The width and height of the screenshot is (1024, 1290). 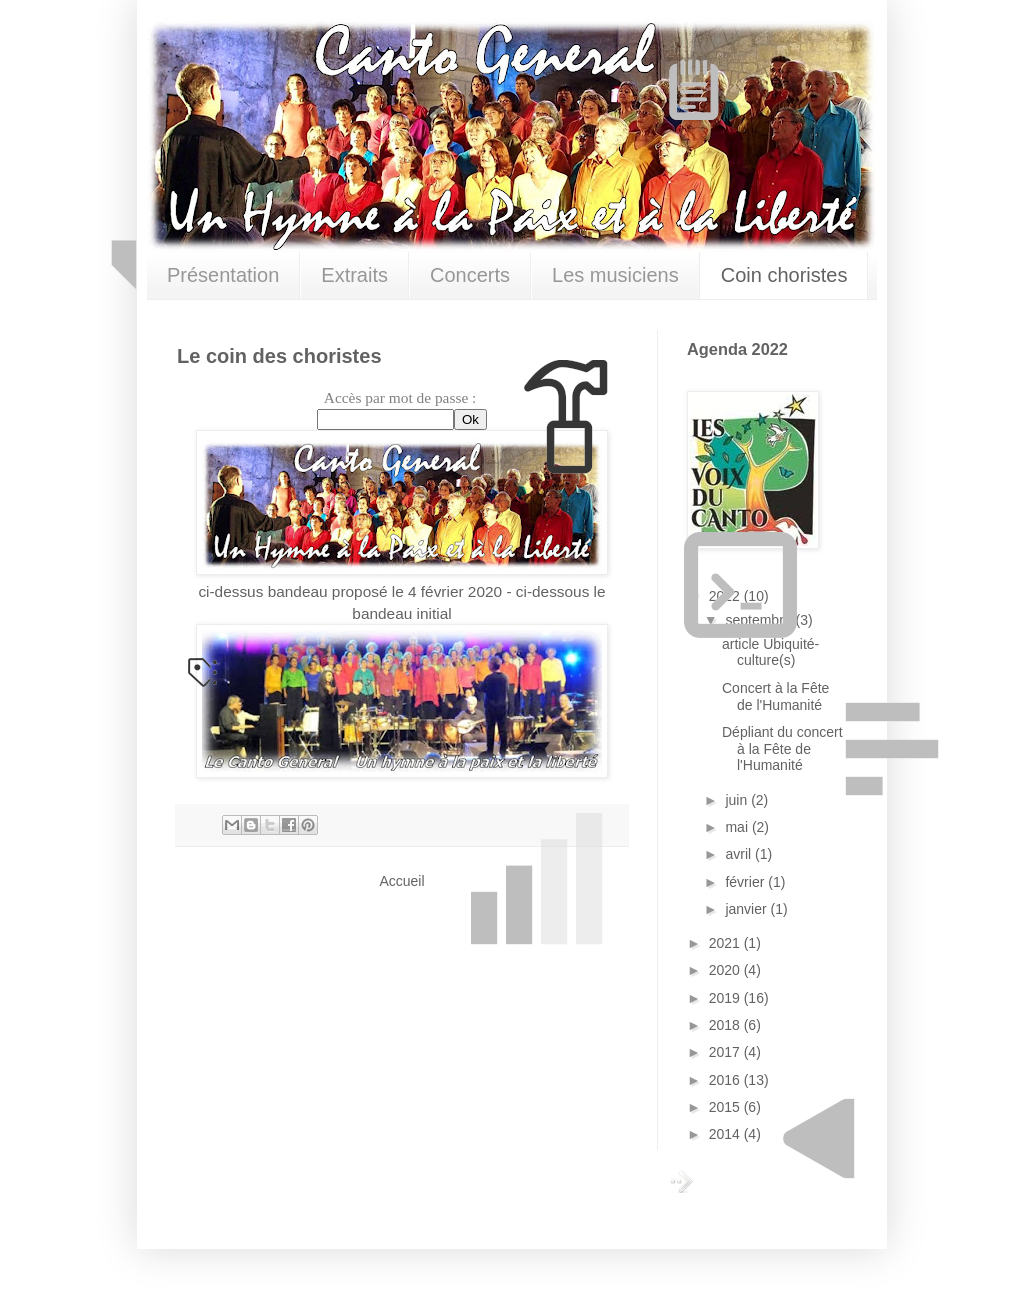 What do you see at coordinates (541, 883) in the screenshot?
I see `indicates moderate cellular signal strength` at bounding box center [541, 883].